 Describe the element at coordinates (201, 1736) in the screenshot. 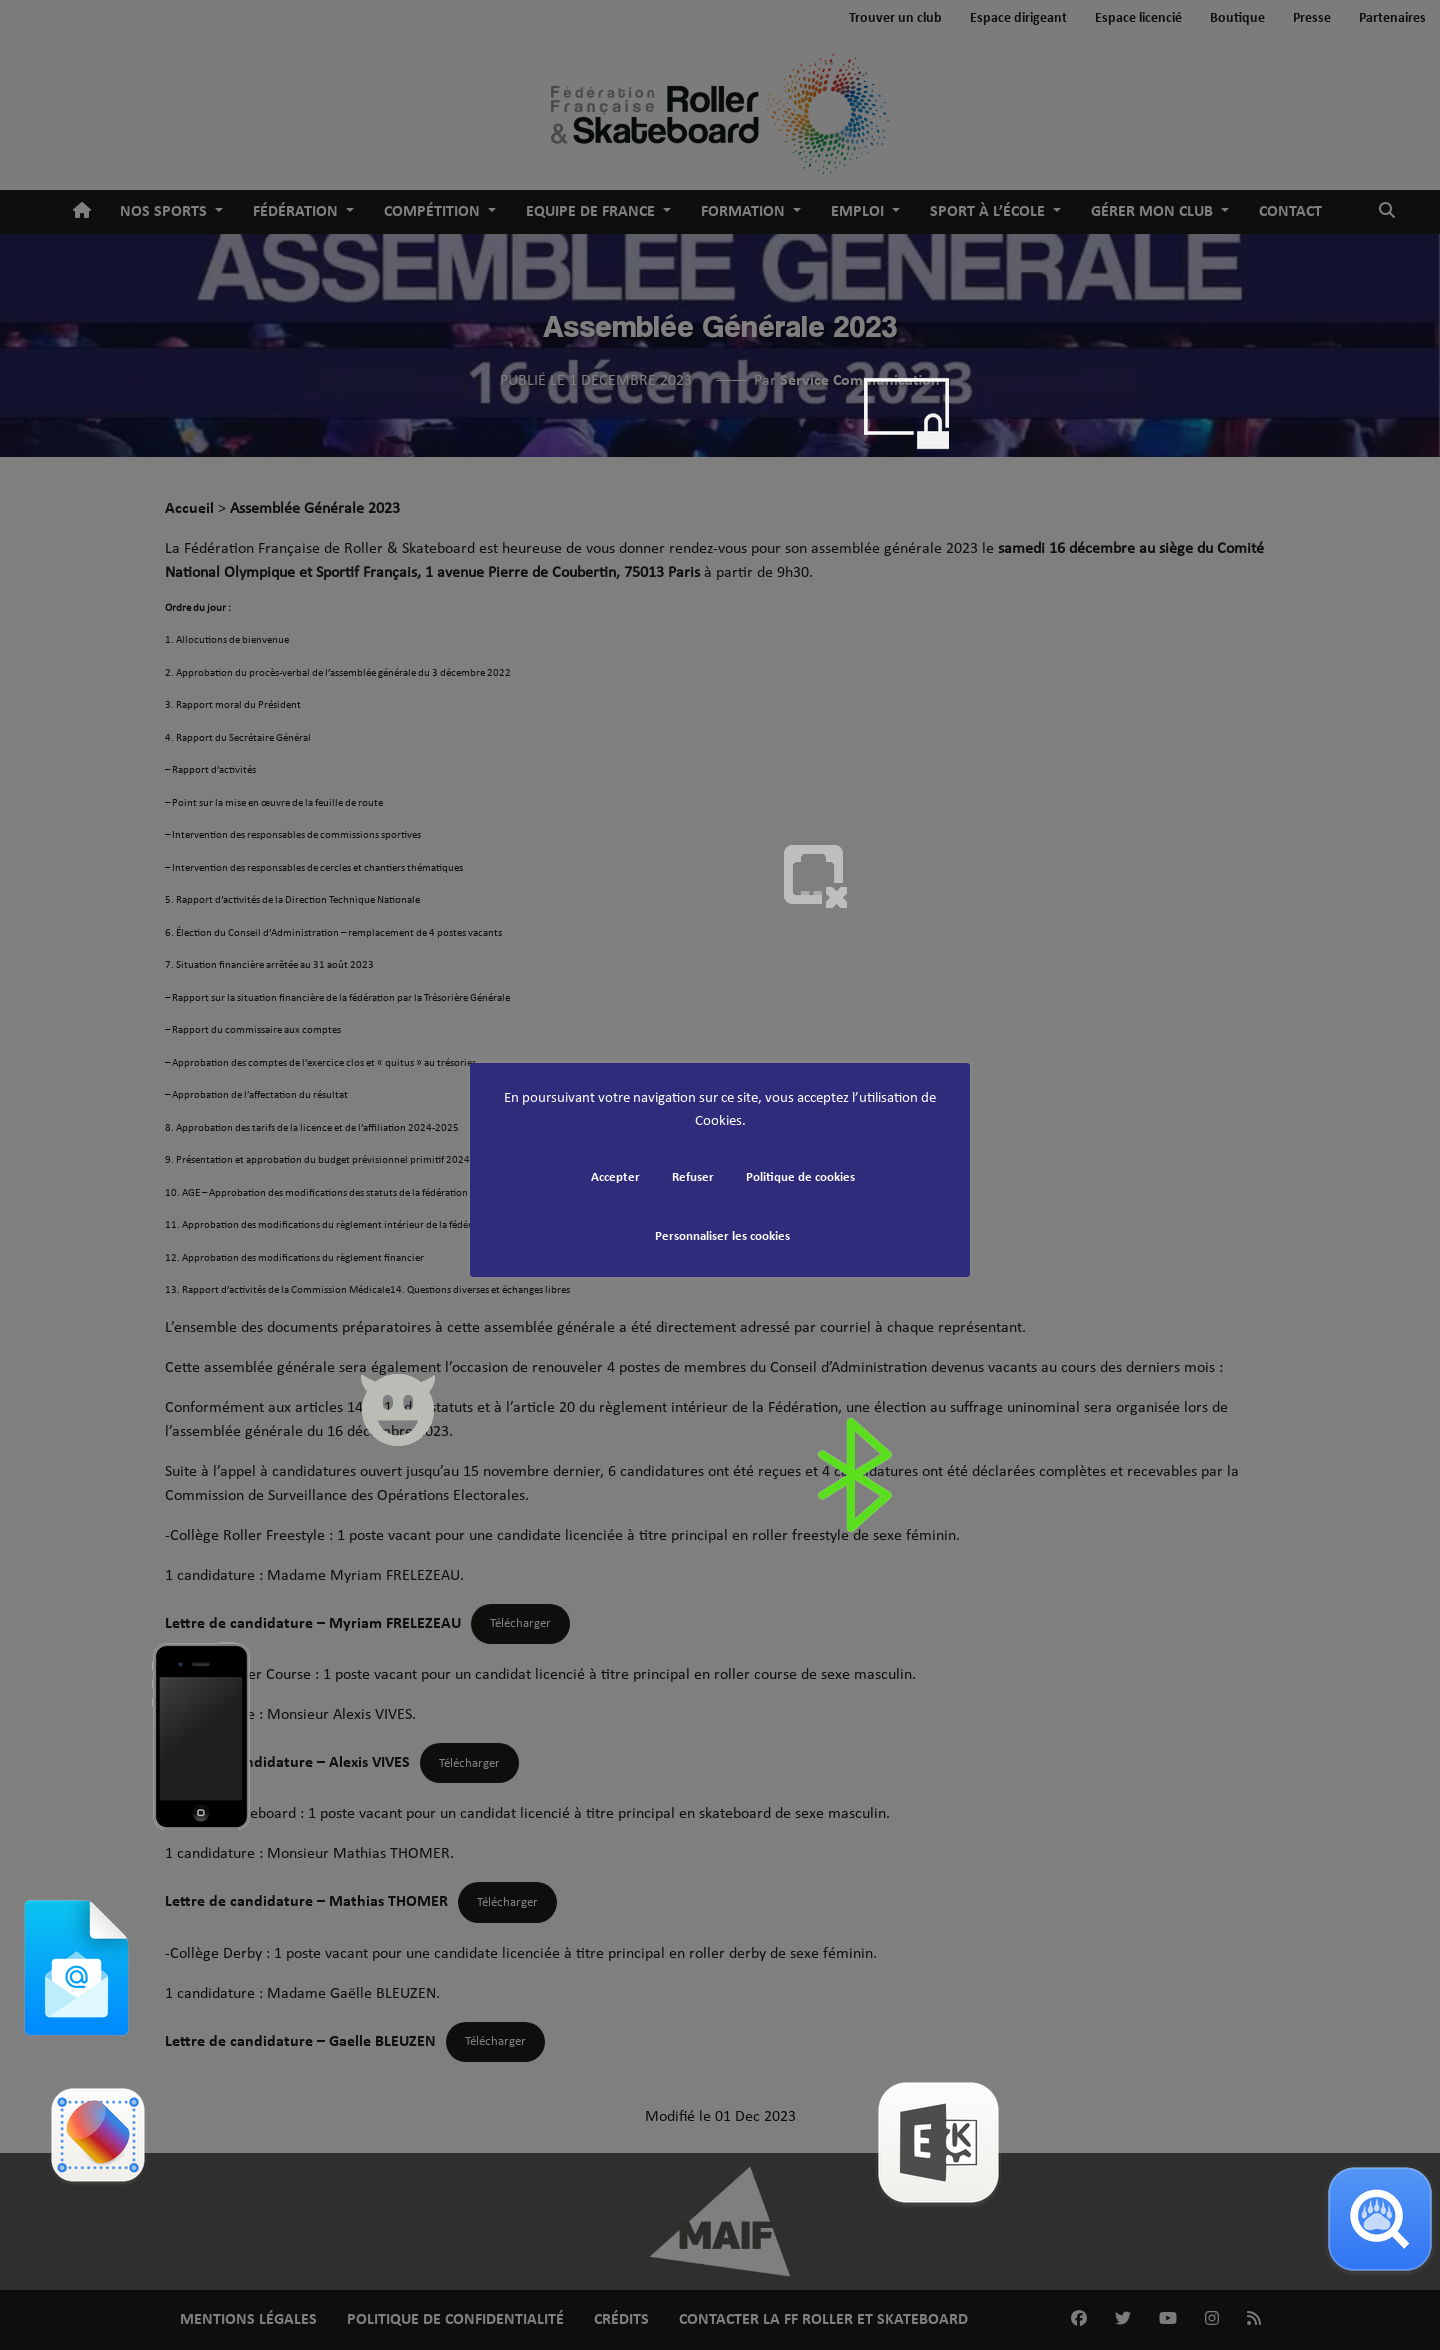

I see `iPhone device icon` at that location.